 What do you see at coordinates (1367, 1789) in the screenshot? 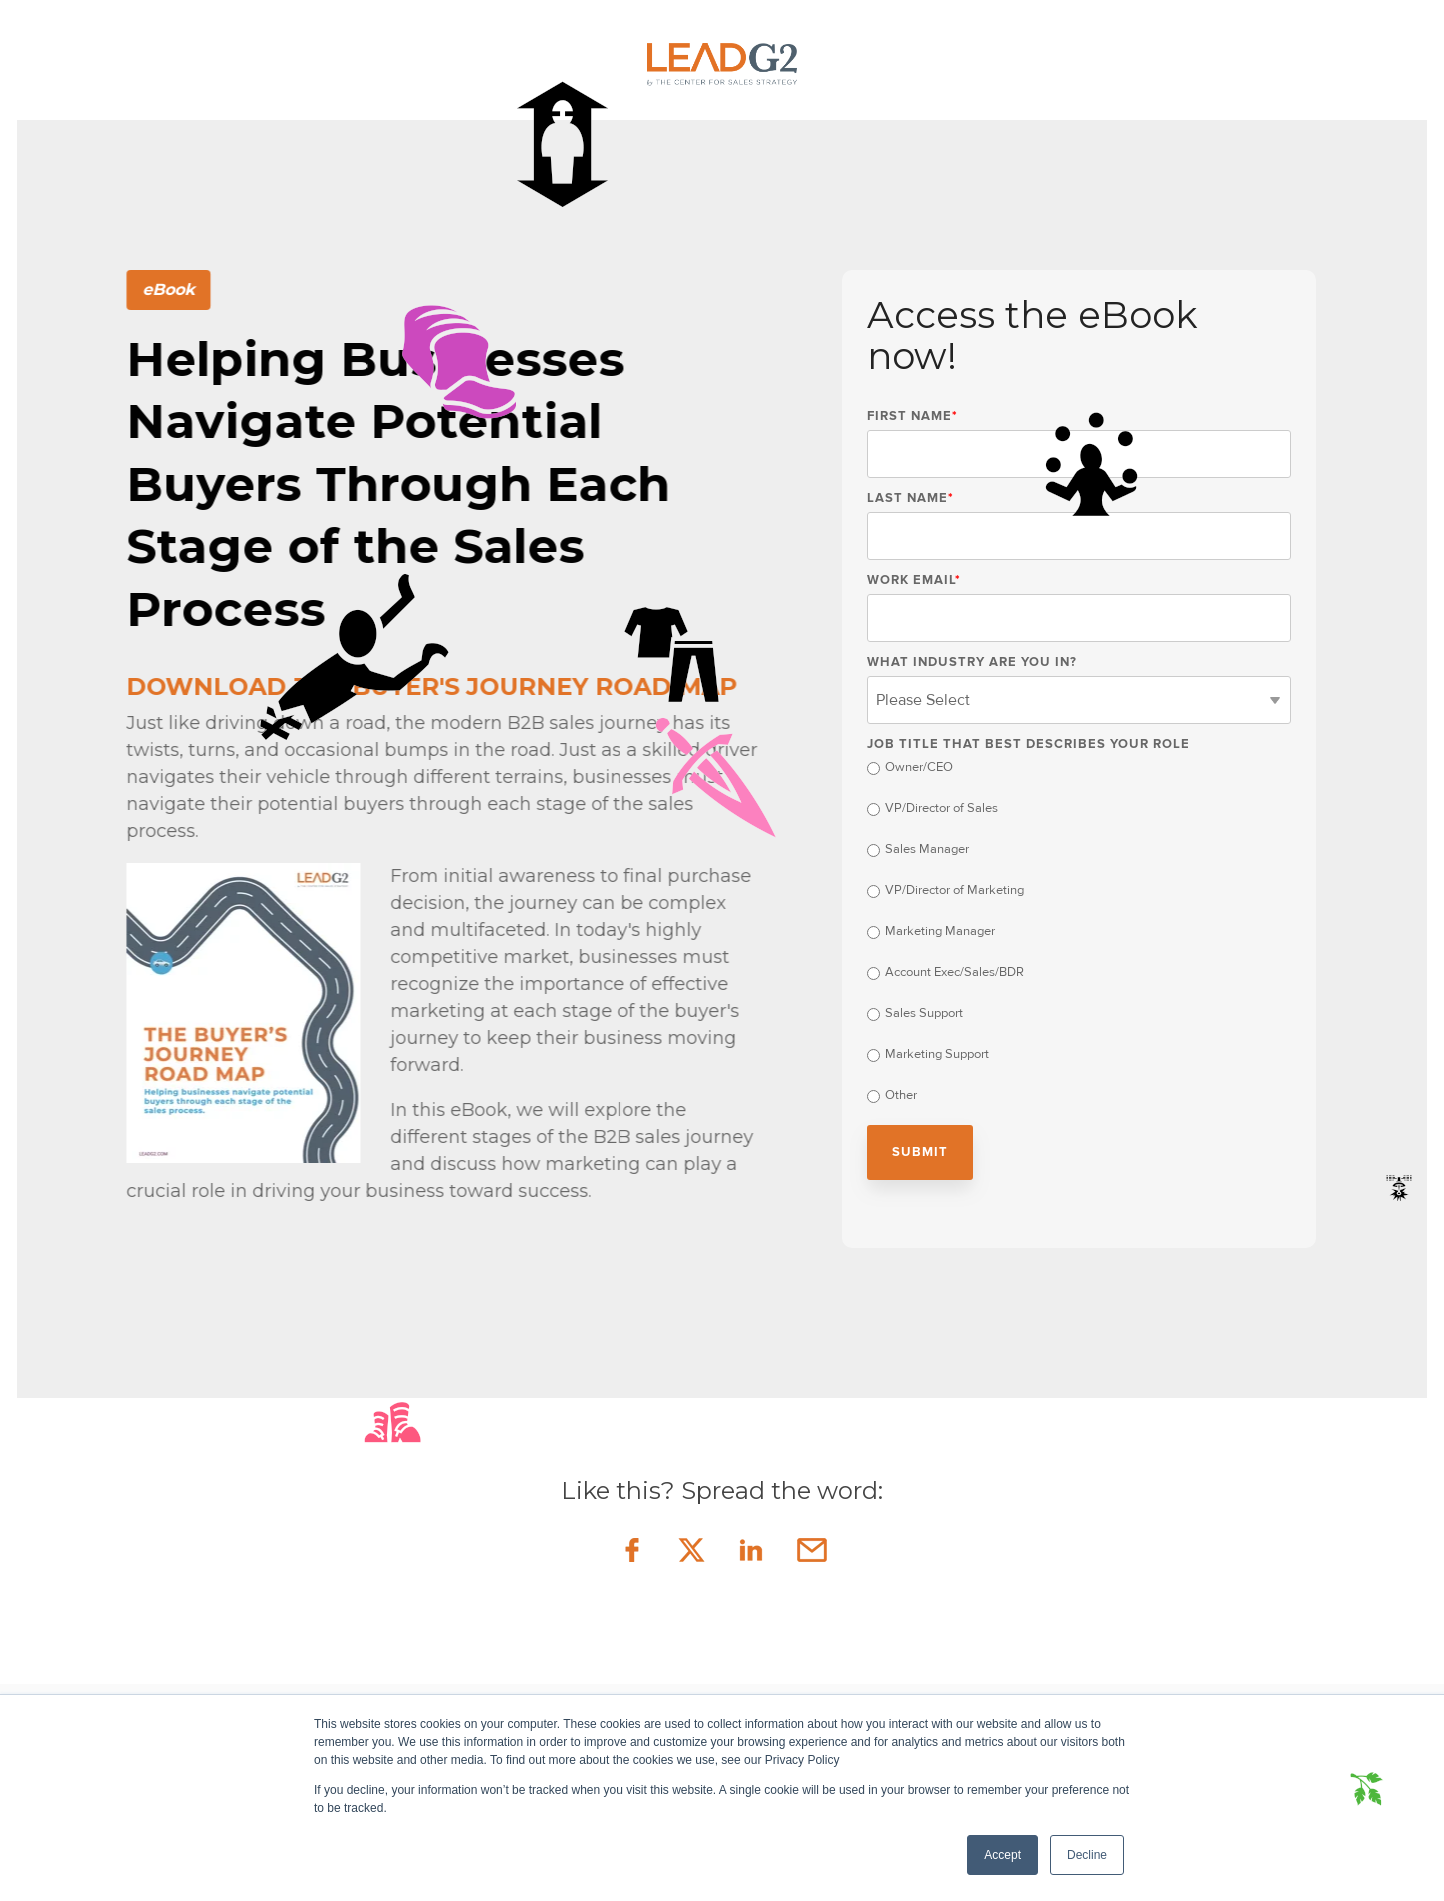
I see `represents nature or plant-related content` at bounding box center [1367, 1789].